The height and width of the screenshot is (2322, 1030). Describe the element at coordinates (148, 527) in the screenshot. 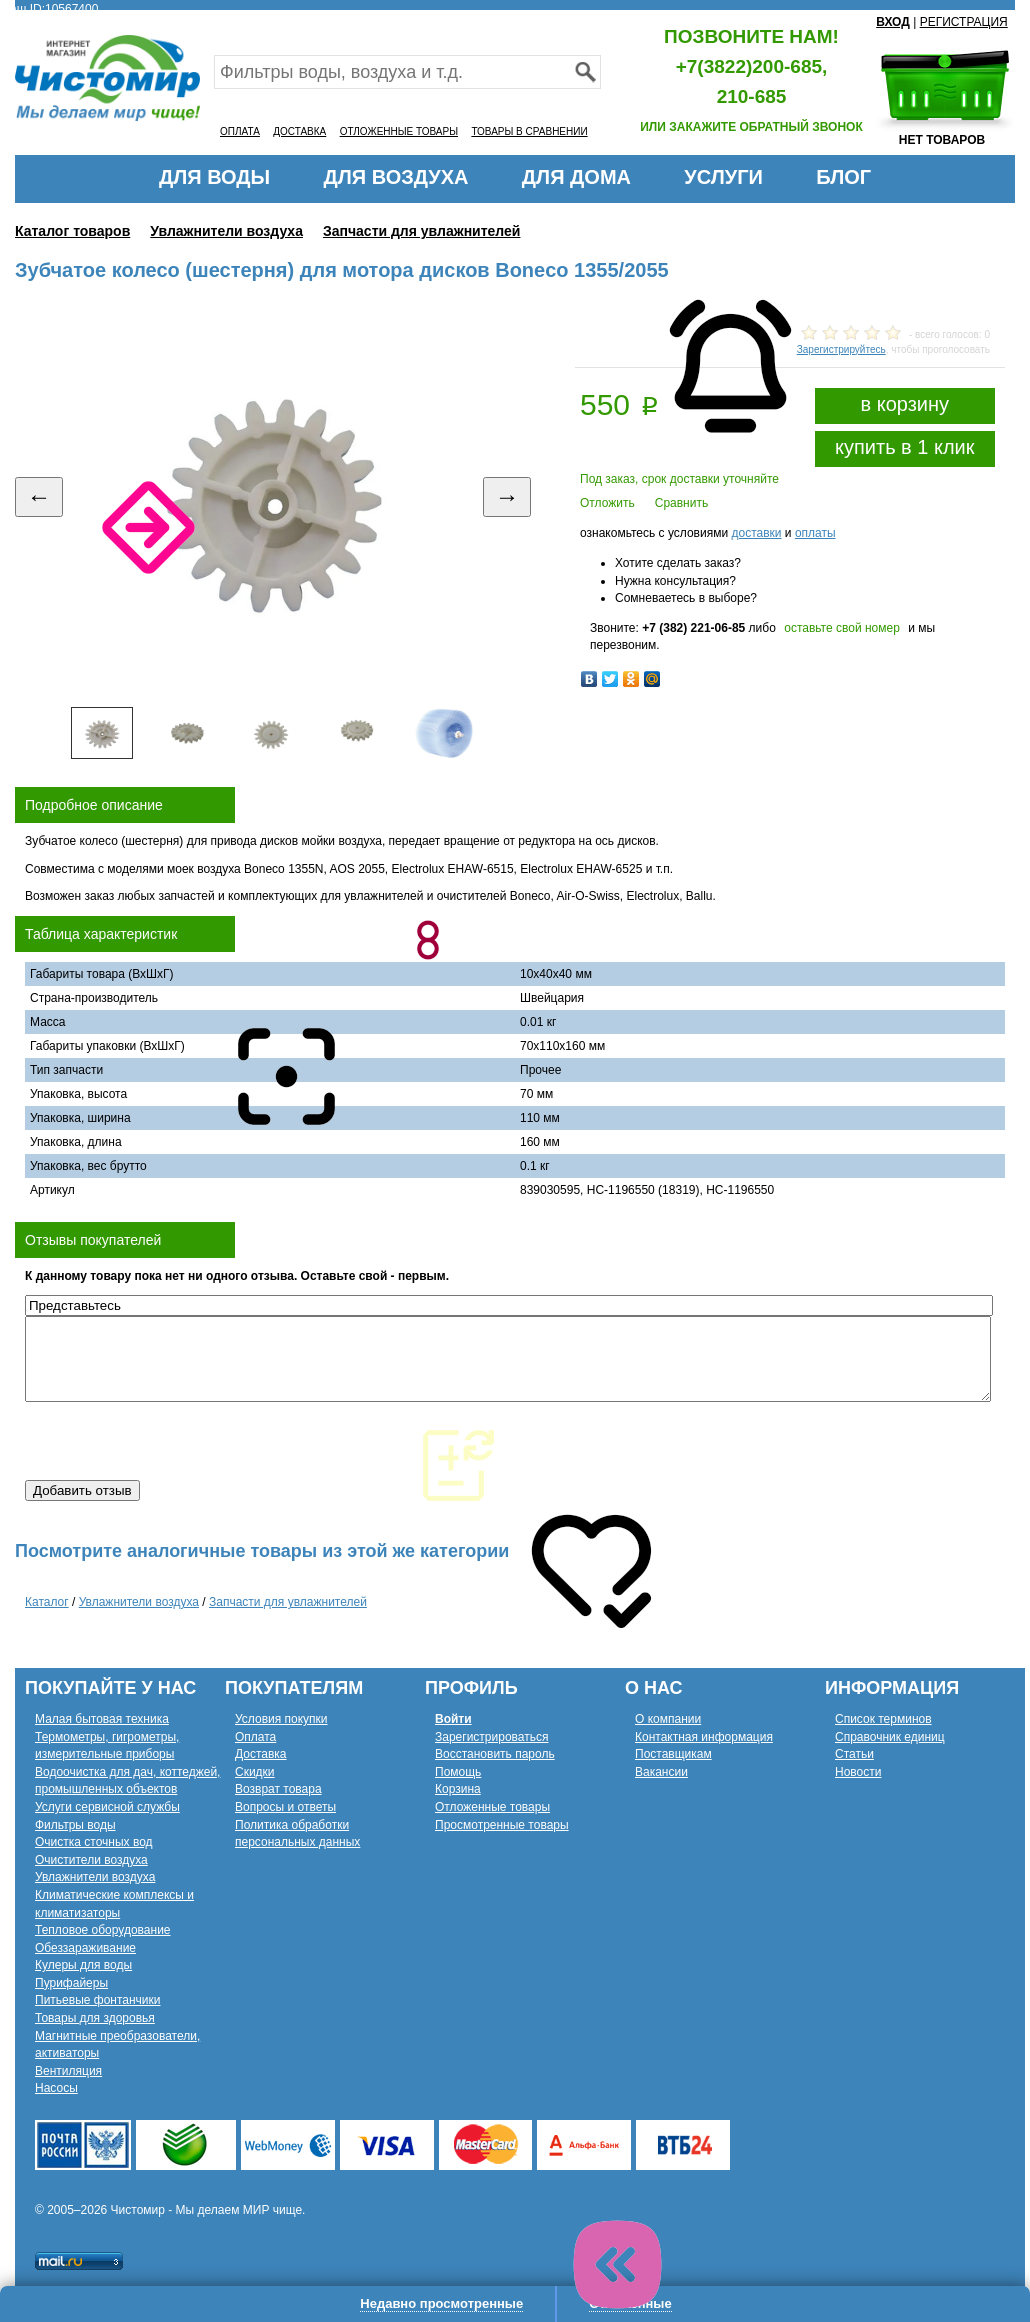

I see `get directions or navigation guidance` at that location.